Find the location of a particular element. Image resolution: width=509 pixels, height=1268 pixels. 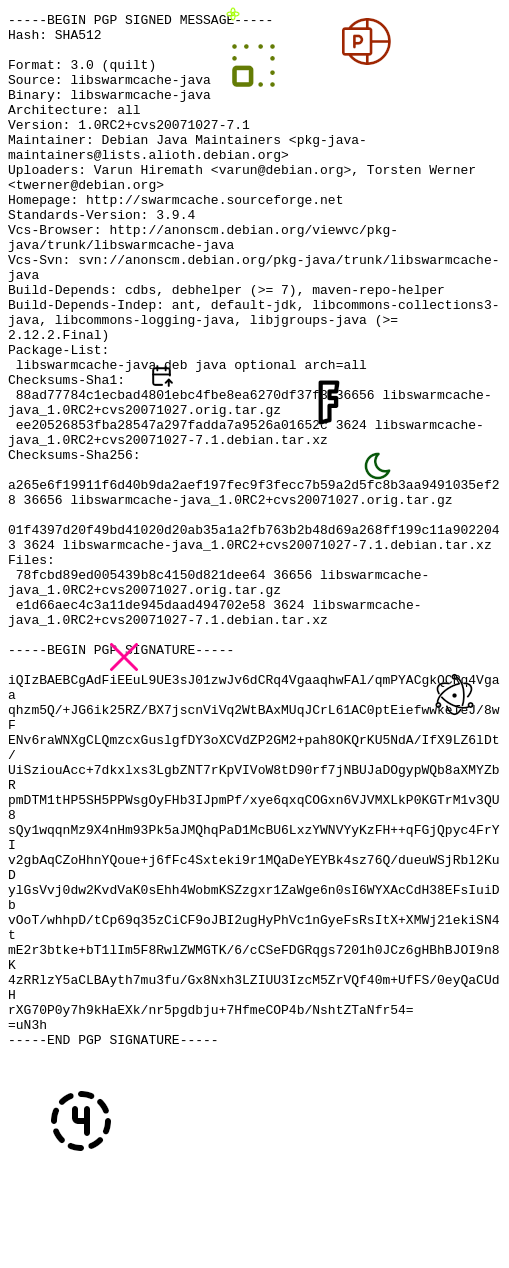

toggle dark mode is located at coordinates (378, 466).